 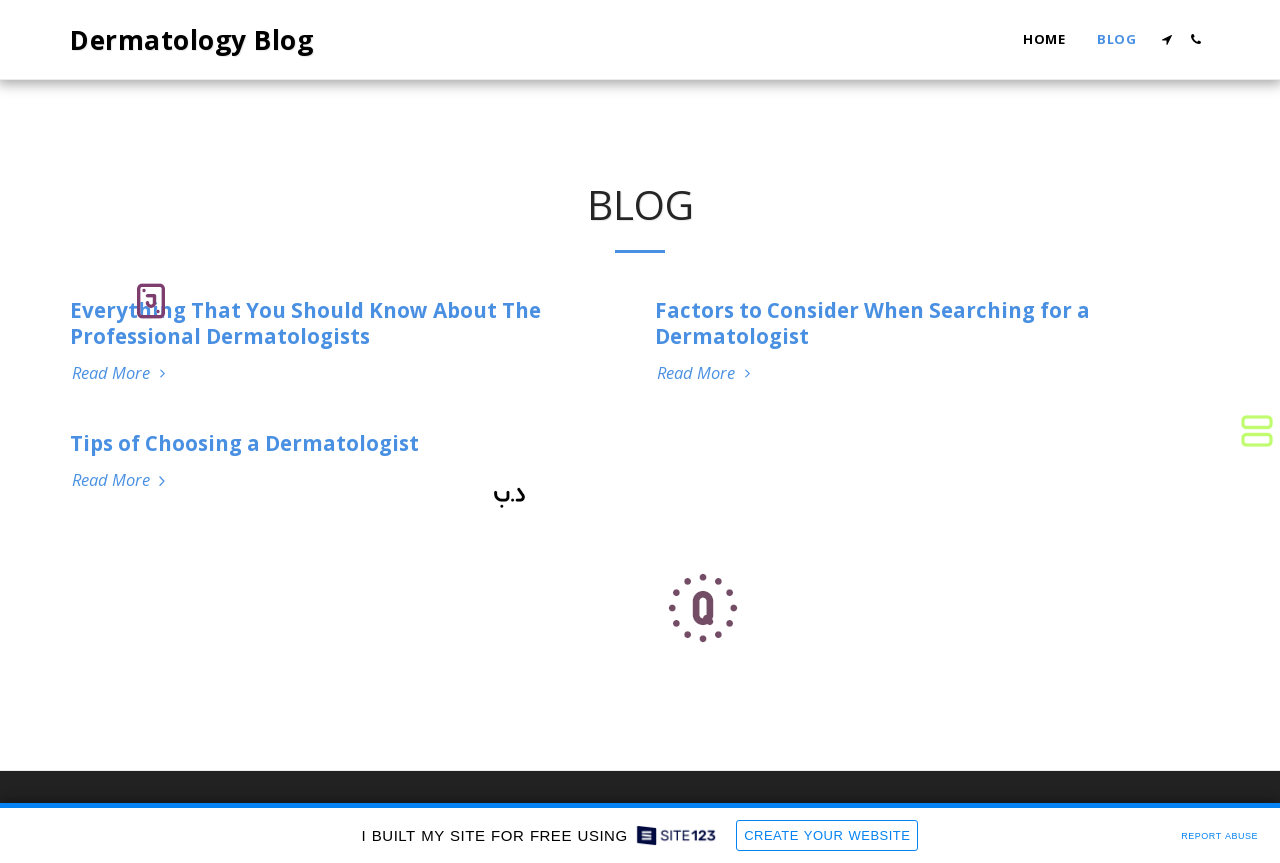 I want to click on jack playing card in a card game app, so click(x=151, y=301).